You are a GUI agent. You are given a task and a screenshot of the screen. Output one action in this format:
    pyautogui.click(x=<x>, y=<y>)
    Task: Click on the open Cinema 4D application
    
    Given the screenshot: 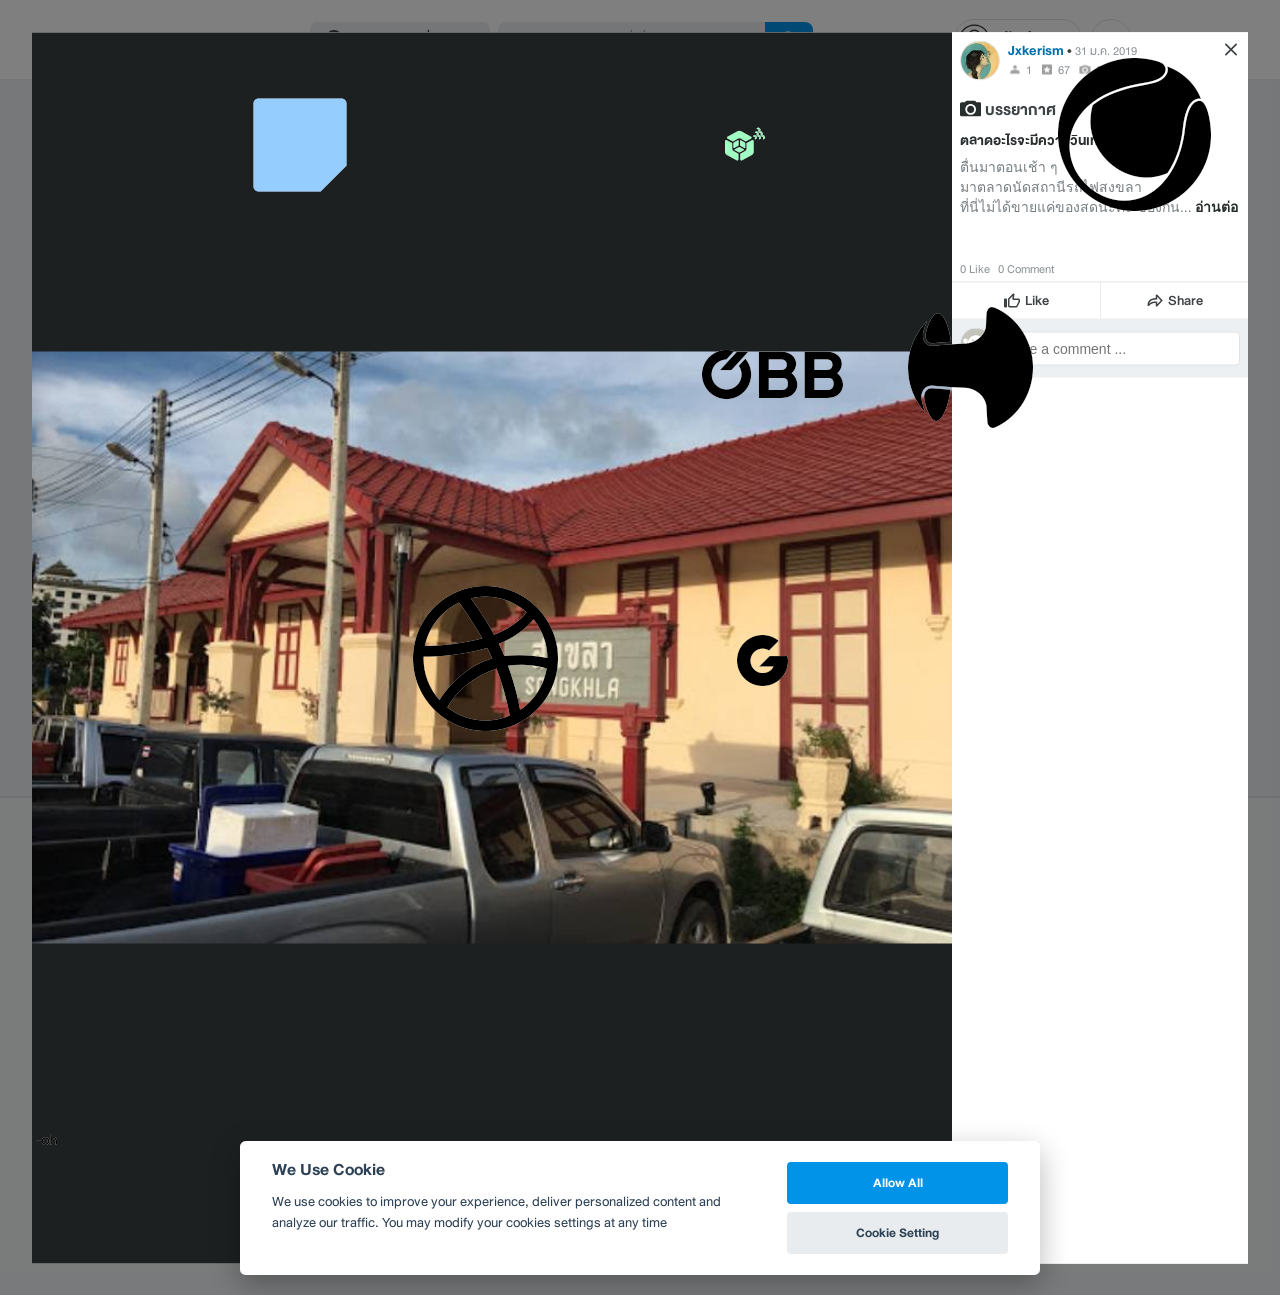 What is the action you would take?
    pyautogui.click(x=1134, y=134)
    